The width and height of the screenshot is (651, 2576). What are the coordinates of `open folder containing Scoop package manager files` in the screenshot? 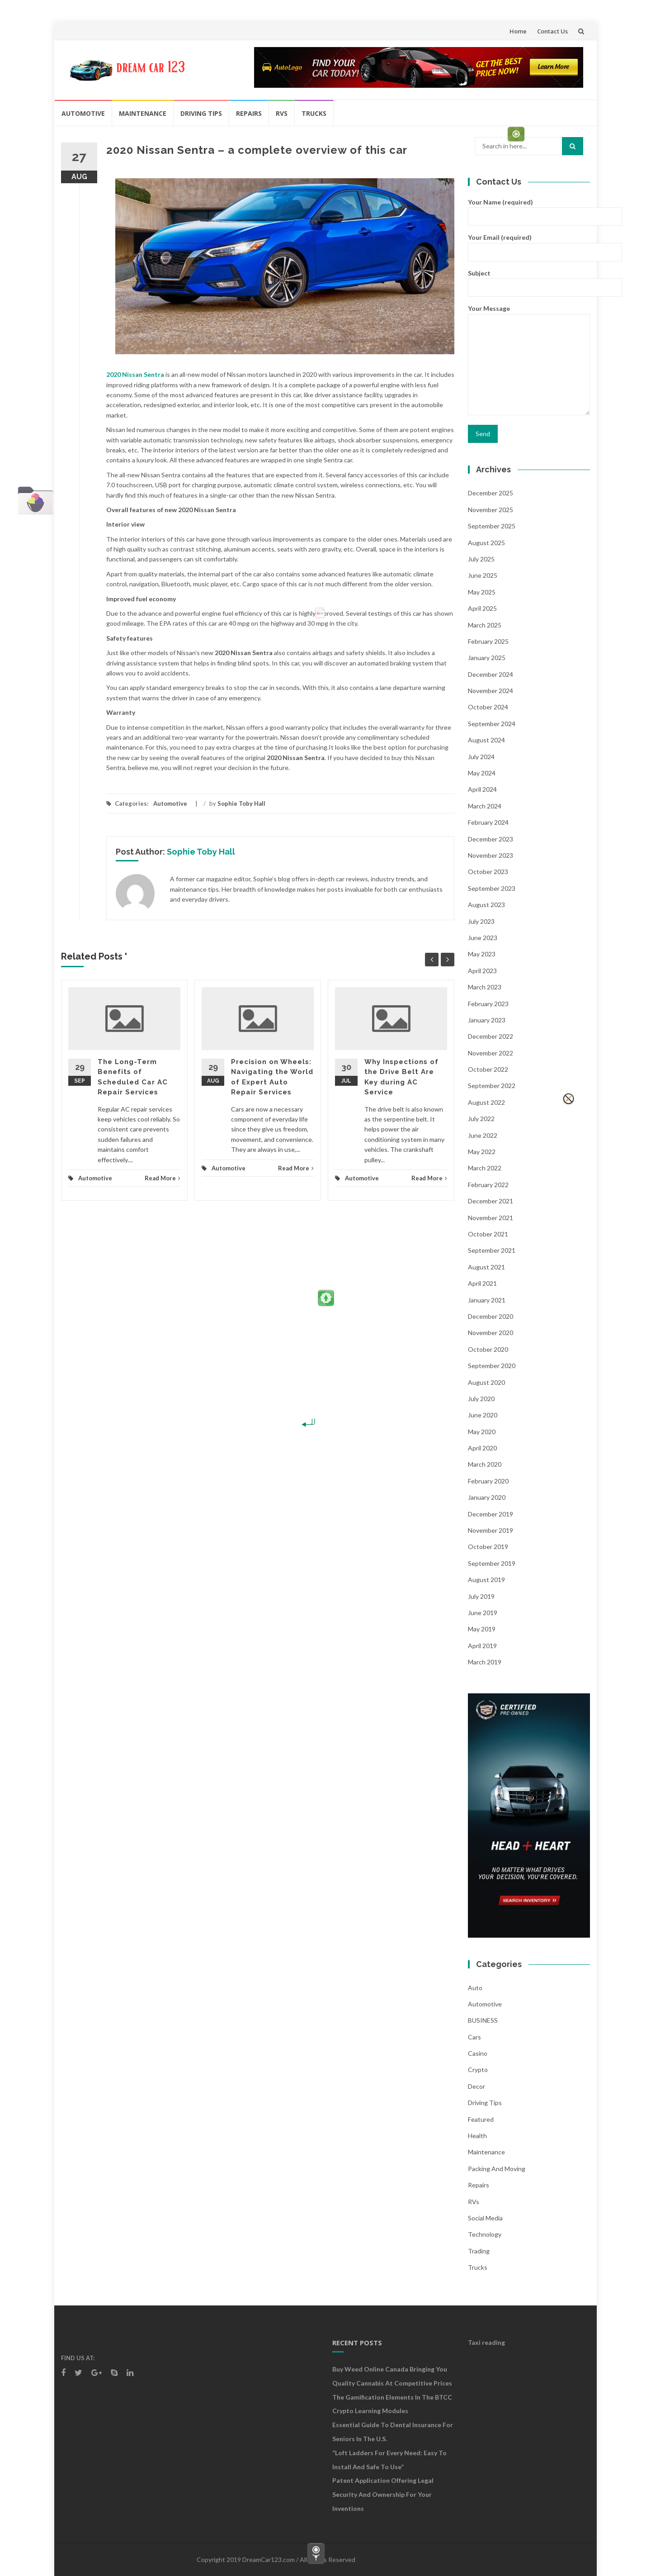 It's located at (35, 501).